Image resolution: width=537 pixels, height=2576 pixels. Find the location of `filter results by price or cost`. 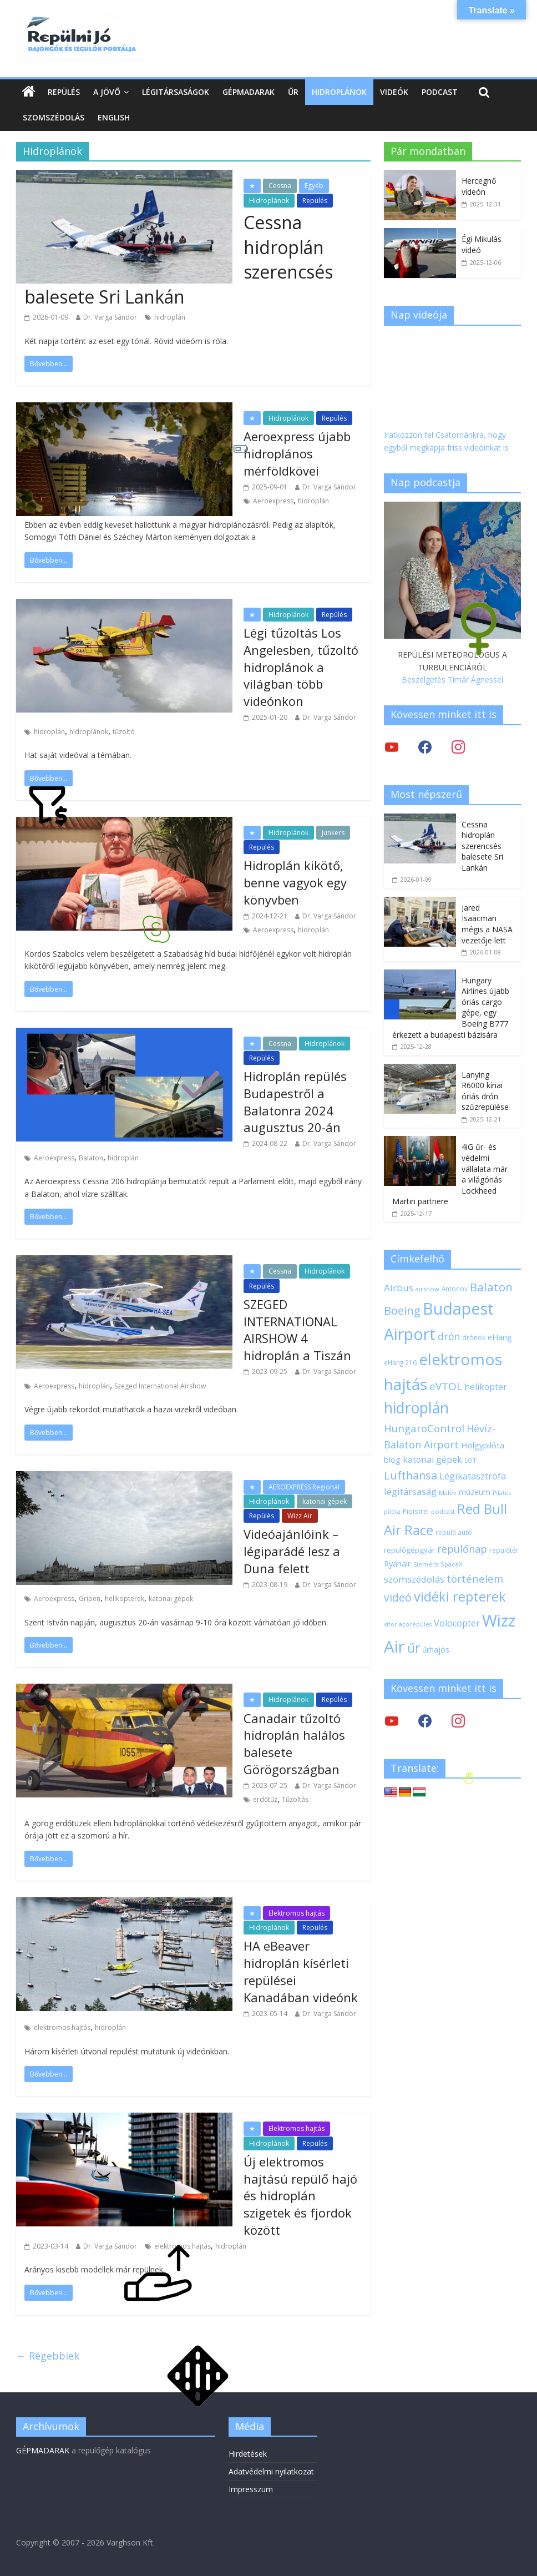

filter results by price or cost is located at coordinates (47, 804).